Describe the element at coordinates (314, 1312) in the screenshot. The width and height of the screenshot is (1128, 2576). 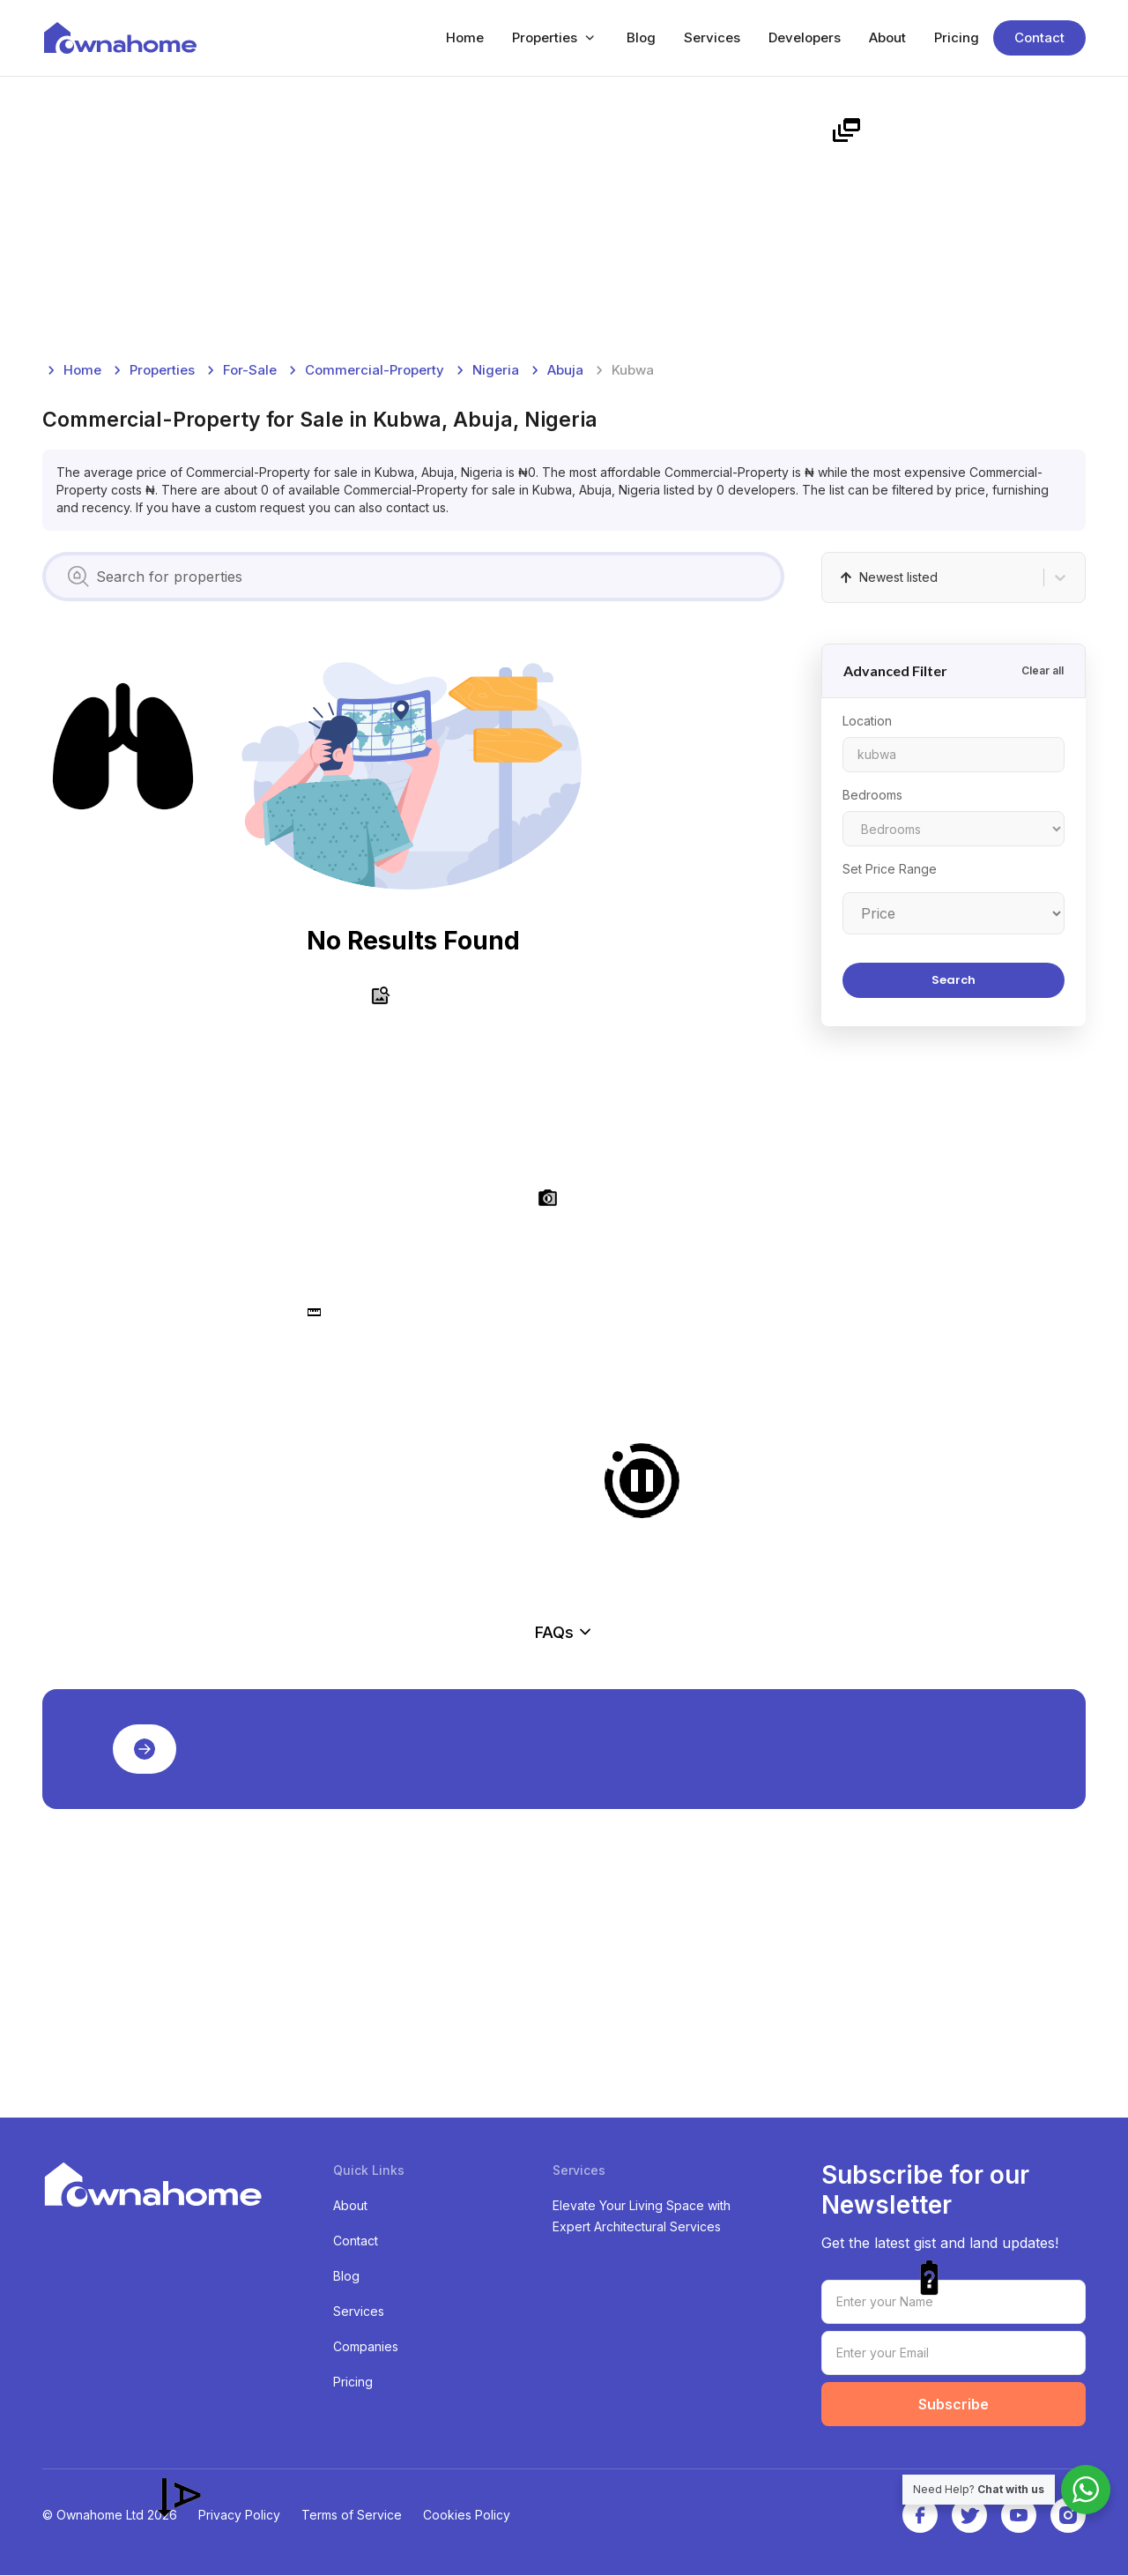
I see `access ruler or measurement tool` at that location.